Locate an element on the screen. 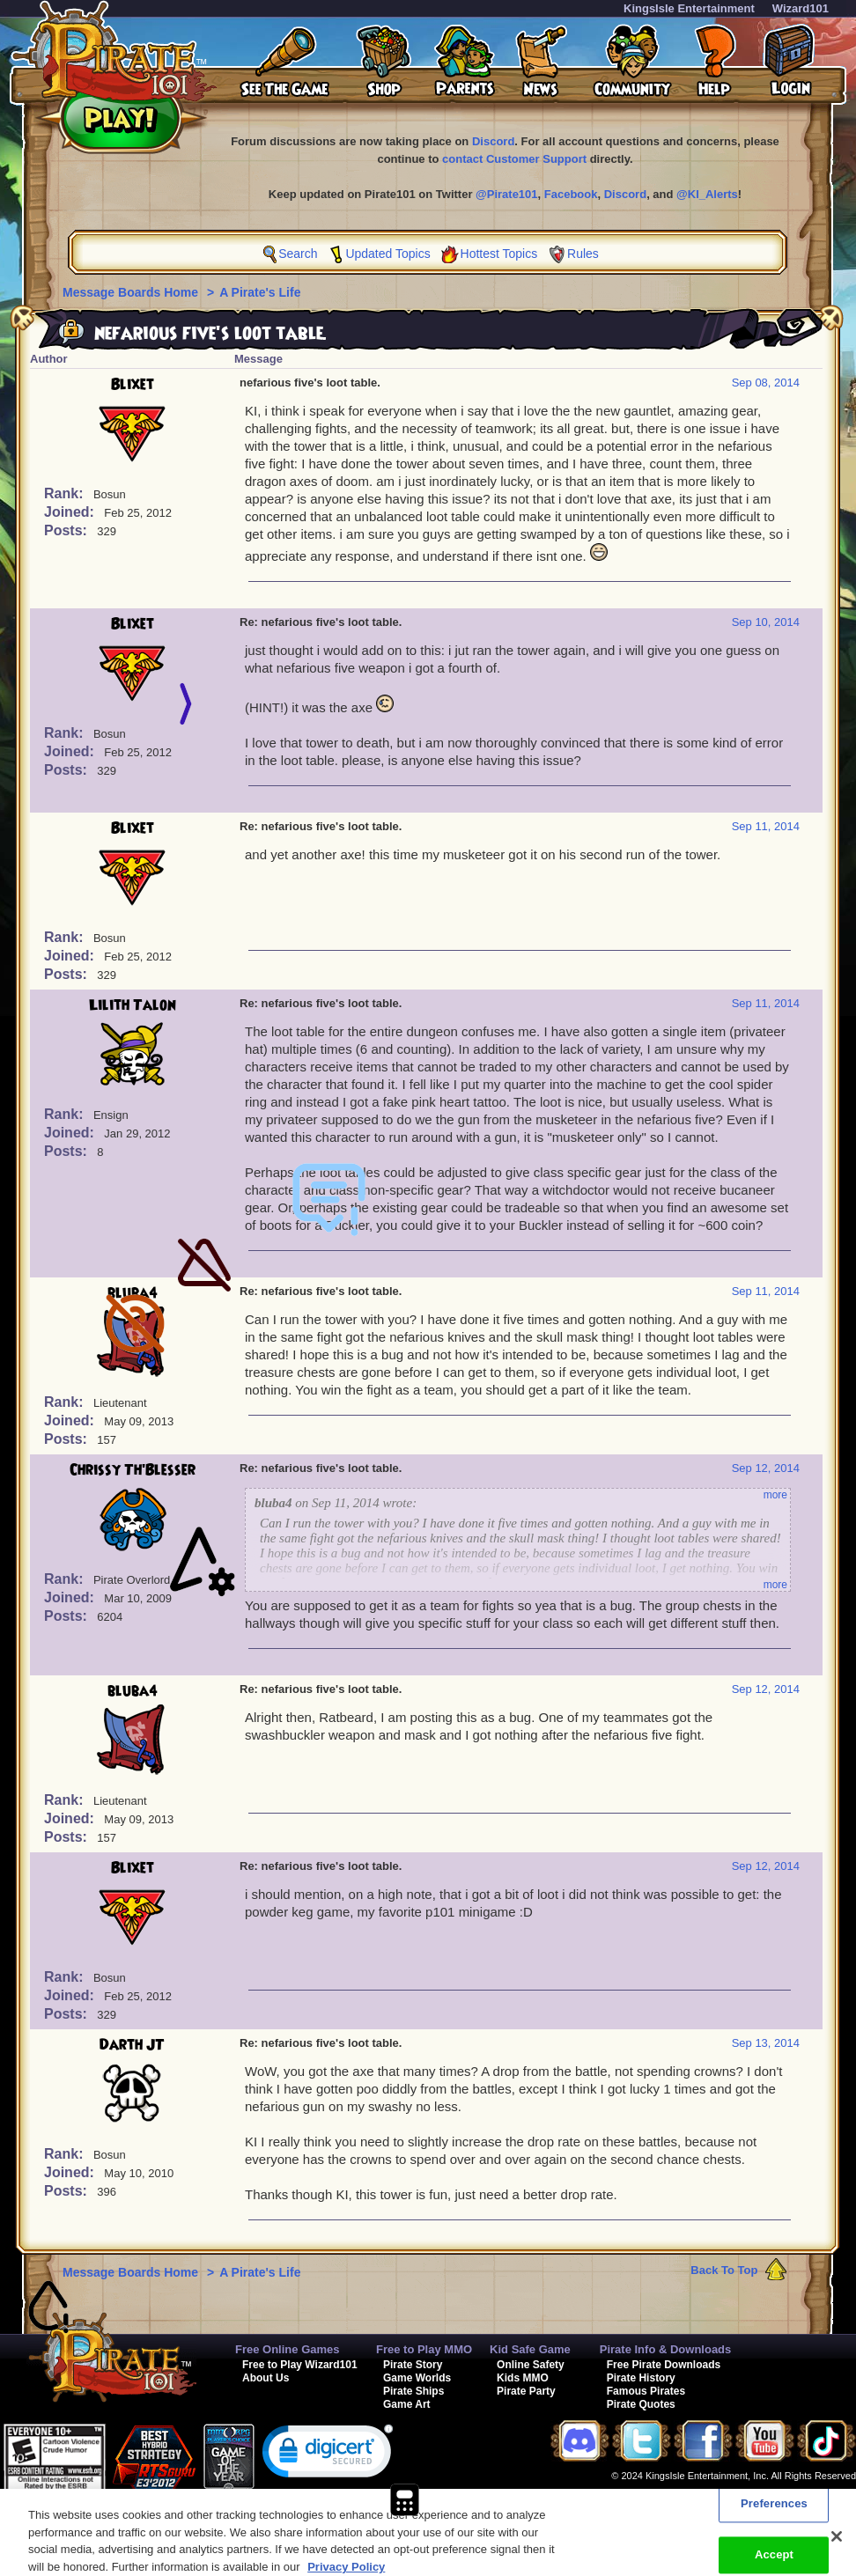  water or hydration warning is located at coordinates (48, 2306).